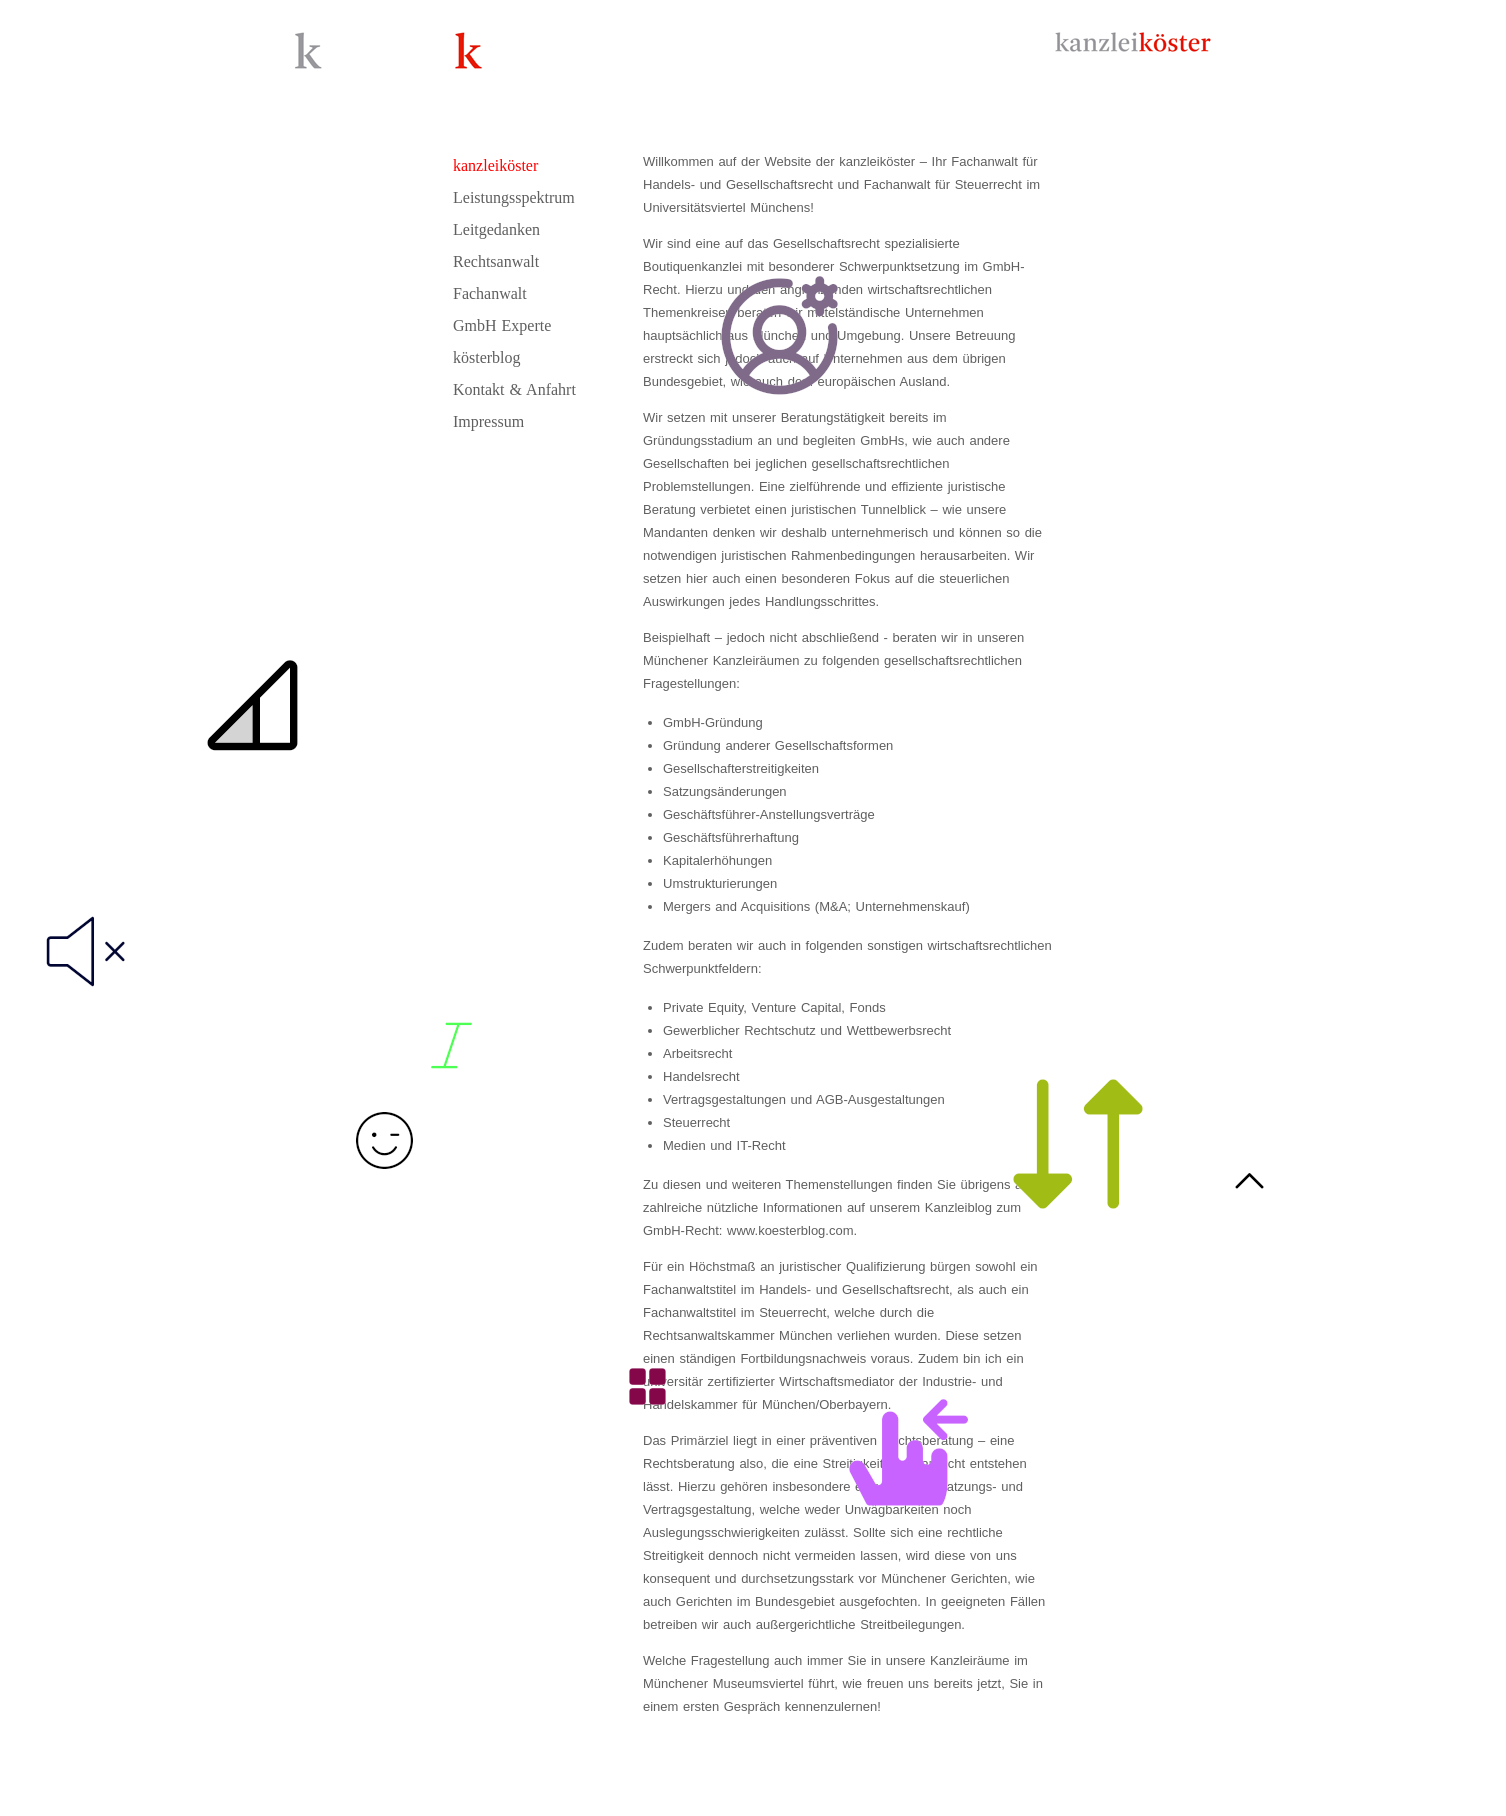 Image resolution: width=1506 pixels, height=1816 pixels. What do you see at coordinates (1249, 1188) in the screenshot?
I see `collapse or minimize a panel` at bounding box center [1249, 1188].